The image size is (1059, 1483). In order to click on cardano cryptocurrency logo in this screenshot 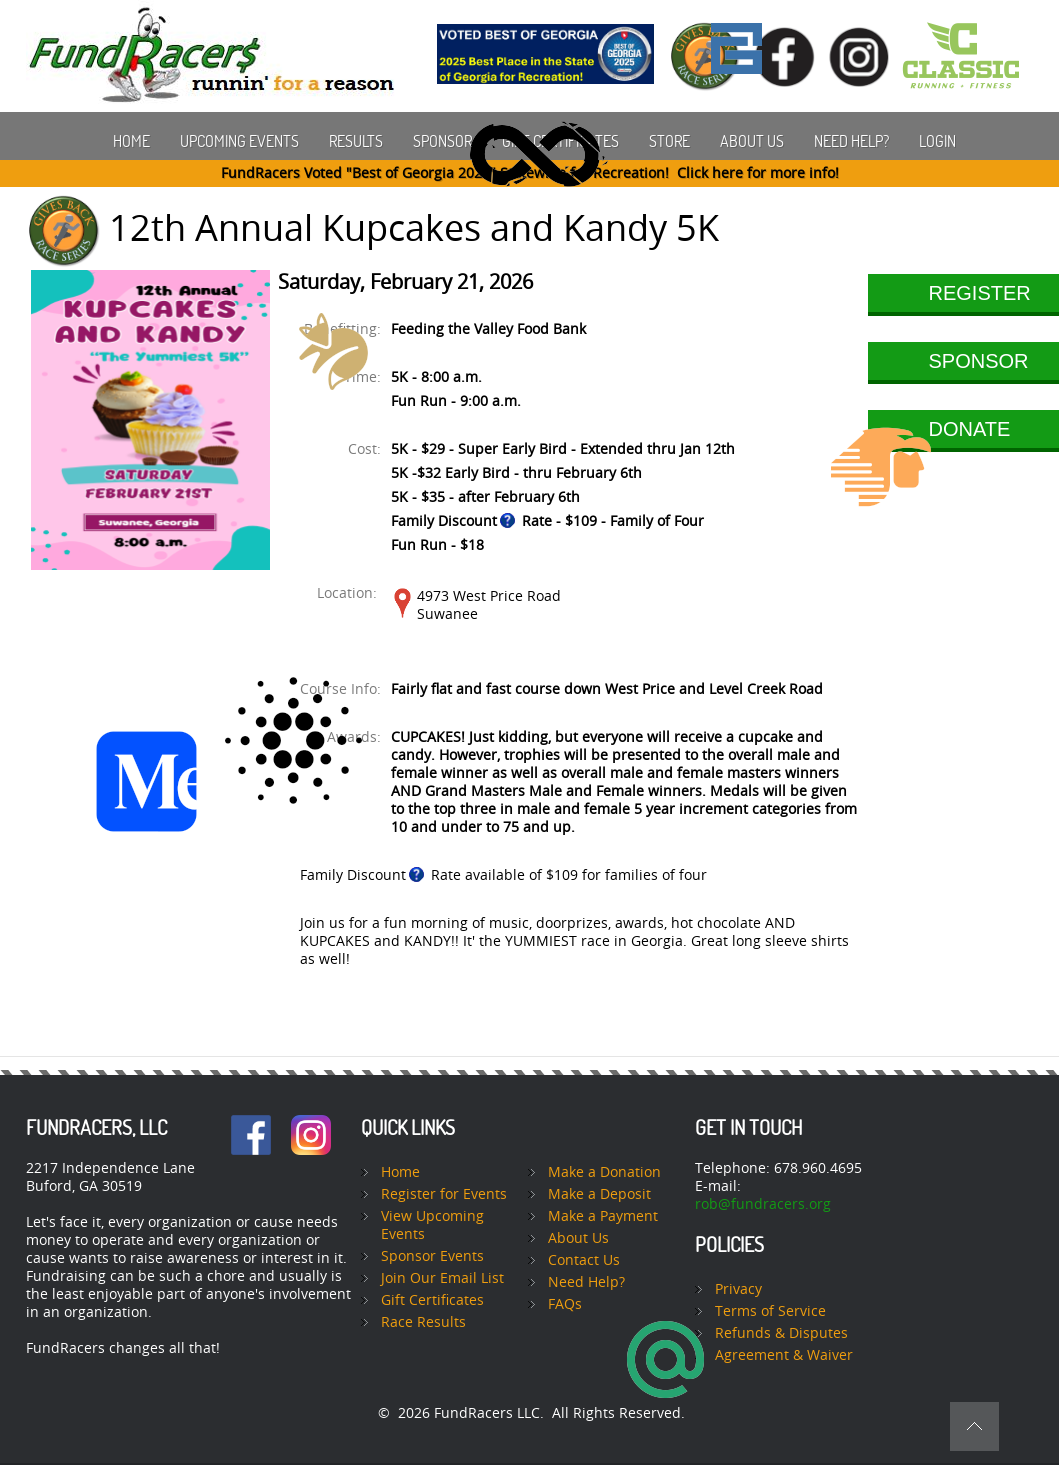, I will do `click(293, 740)`.